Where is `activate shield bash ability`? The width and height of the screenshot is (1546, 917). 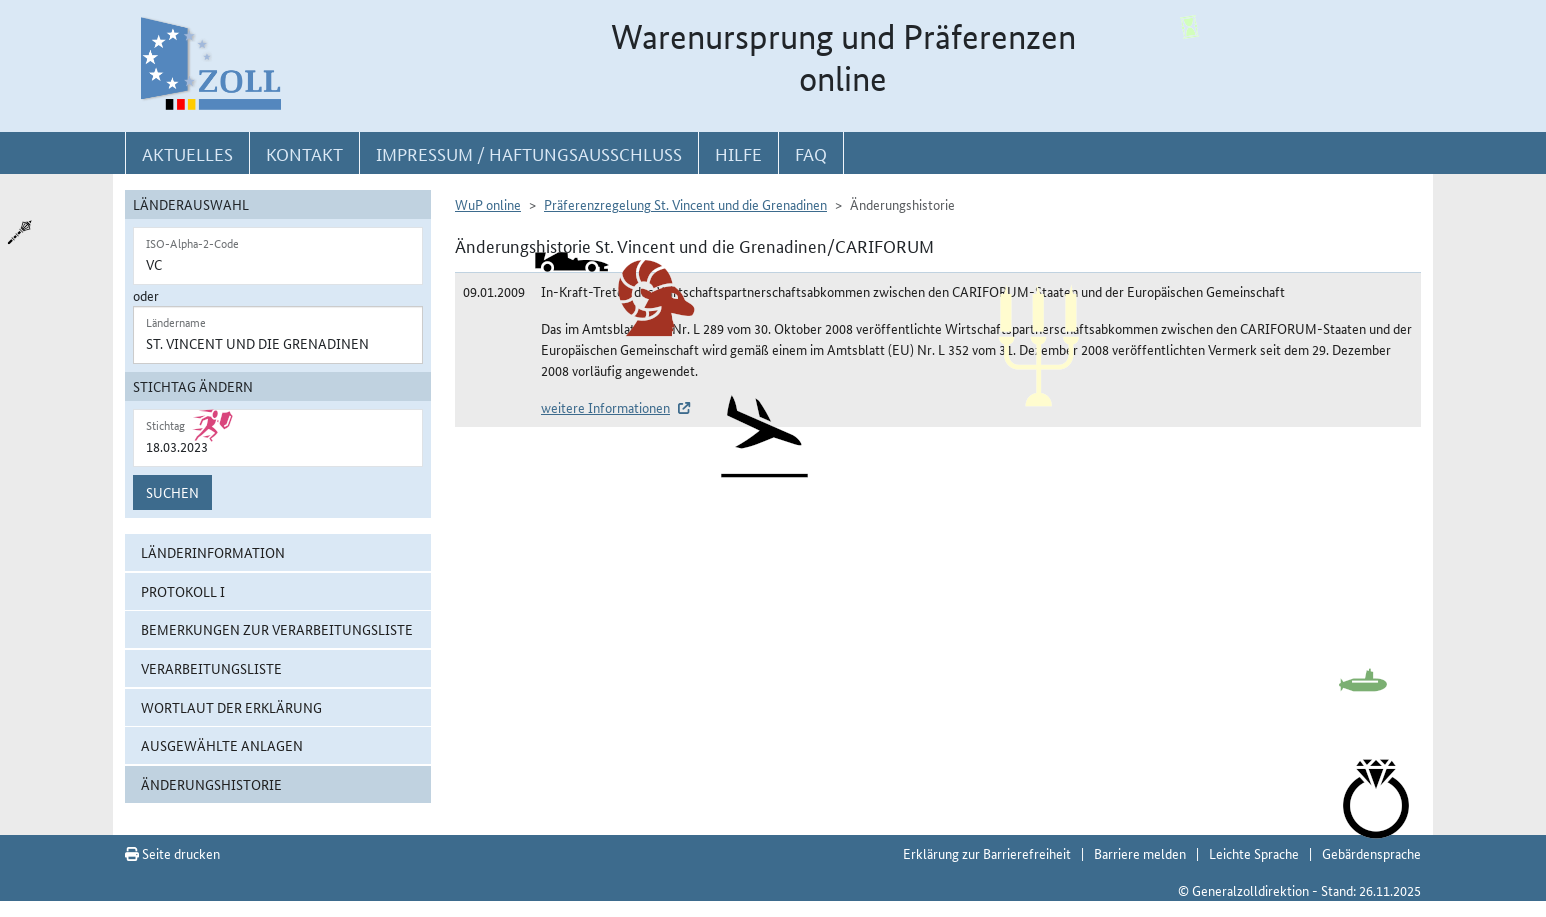 activate shield bash ability is located at coordinates (212, 425).